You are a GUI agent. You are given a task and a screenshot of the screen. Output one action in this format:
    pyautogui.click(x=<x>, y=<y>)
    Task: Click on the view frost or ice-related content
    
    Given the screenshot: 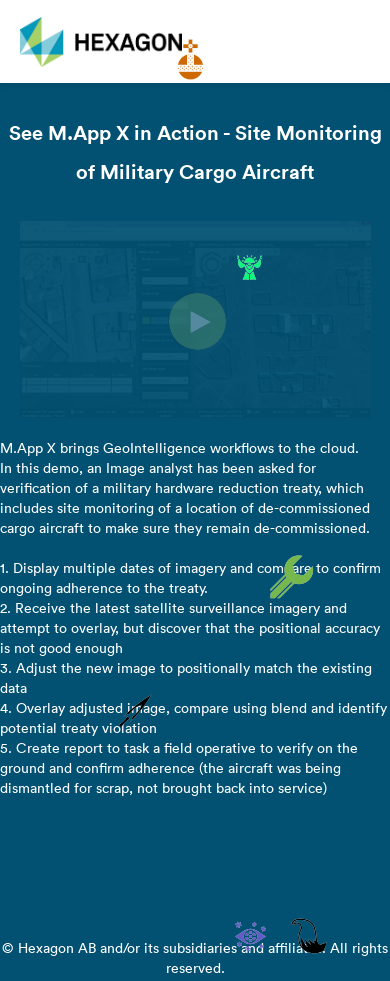 What is the action you would take?
    pyautogui.click(x=250, y=936)
    